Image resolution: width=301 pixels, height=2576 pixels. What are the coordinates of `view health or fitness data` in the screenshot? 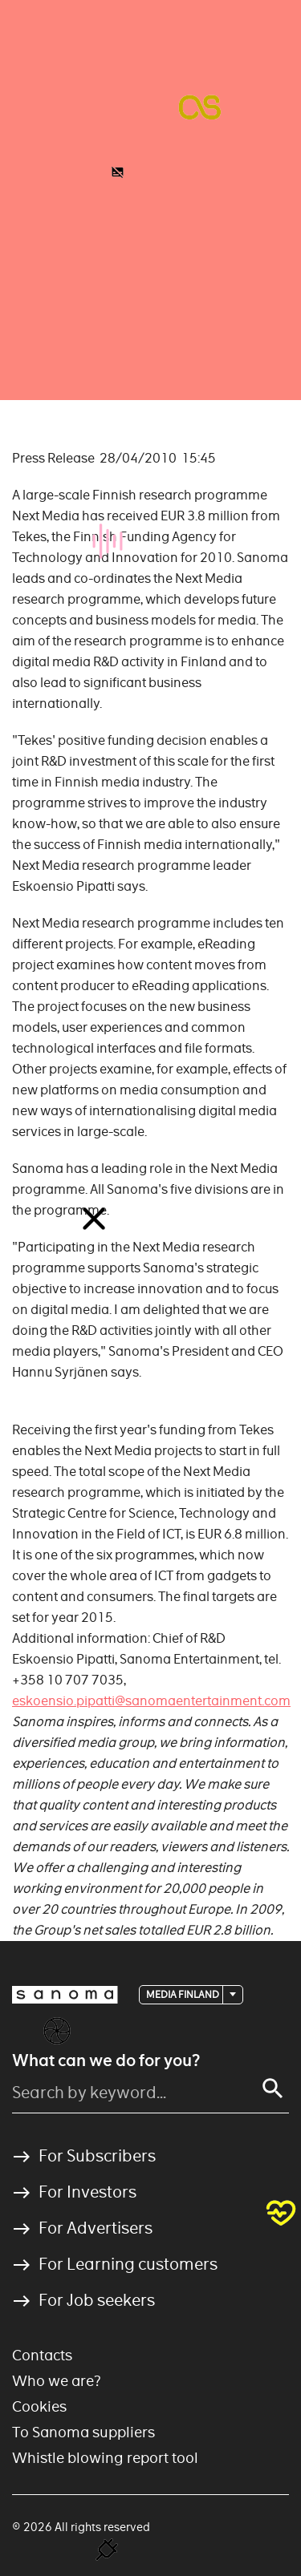 It's located at (281, 2212).